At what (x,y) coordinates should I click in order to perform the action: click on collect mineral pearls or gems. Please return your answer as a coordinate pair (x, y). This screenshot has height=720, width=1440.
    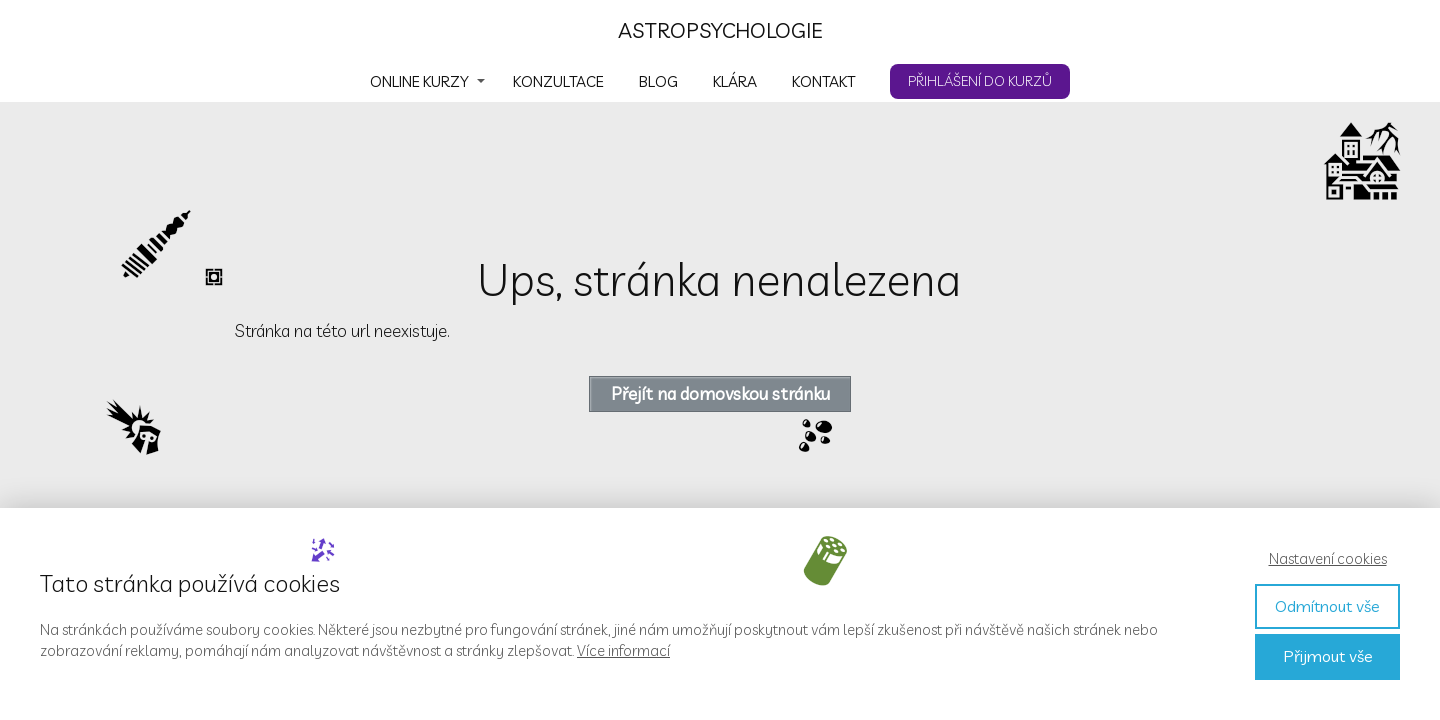
    Looking at the image, I should click on (815, 435).